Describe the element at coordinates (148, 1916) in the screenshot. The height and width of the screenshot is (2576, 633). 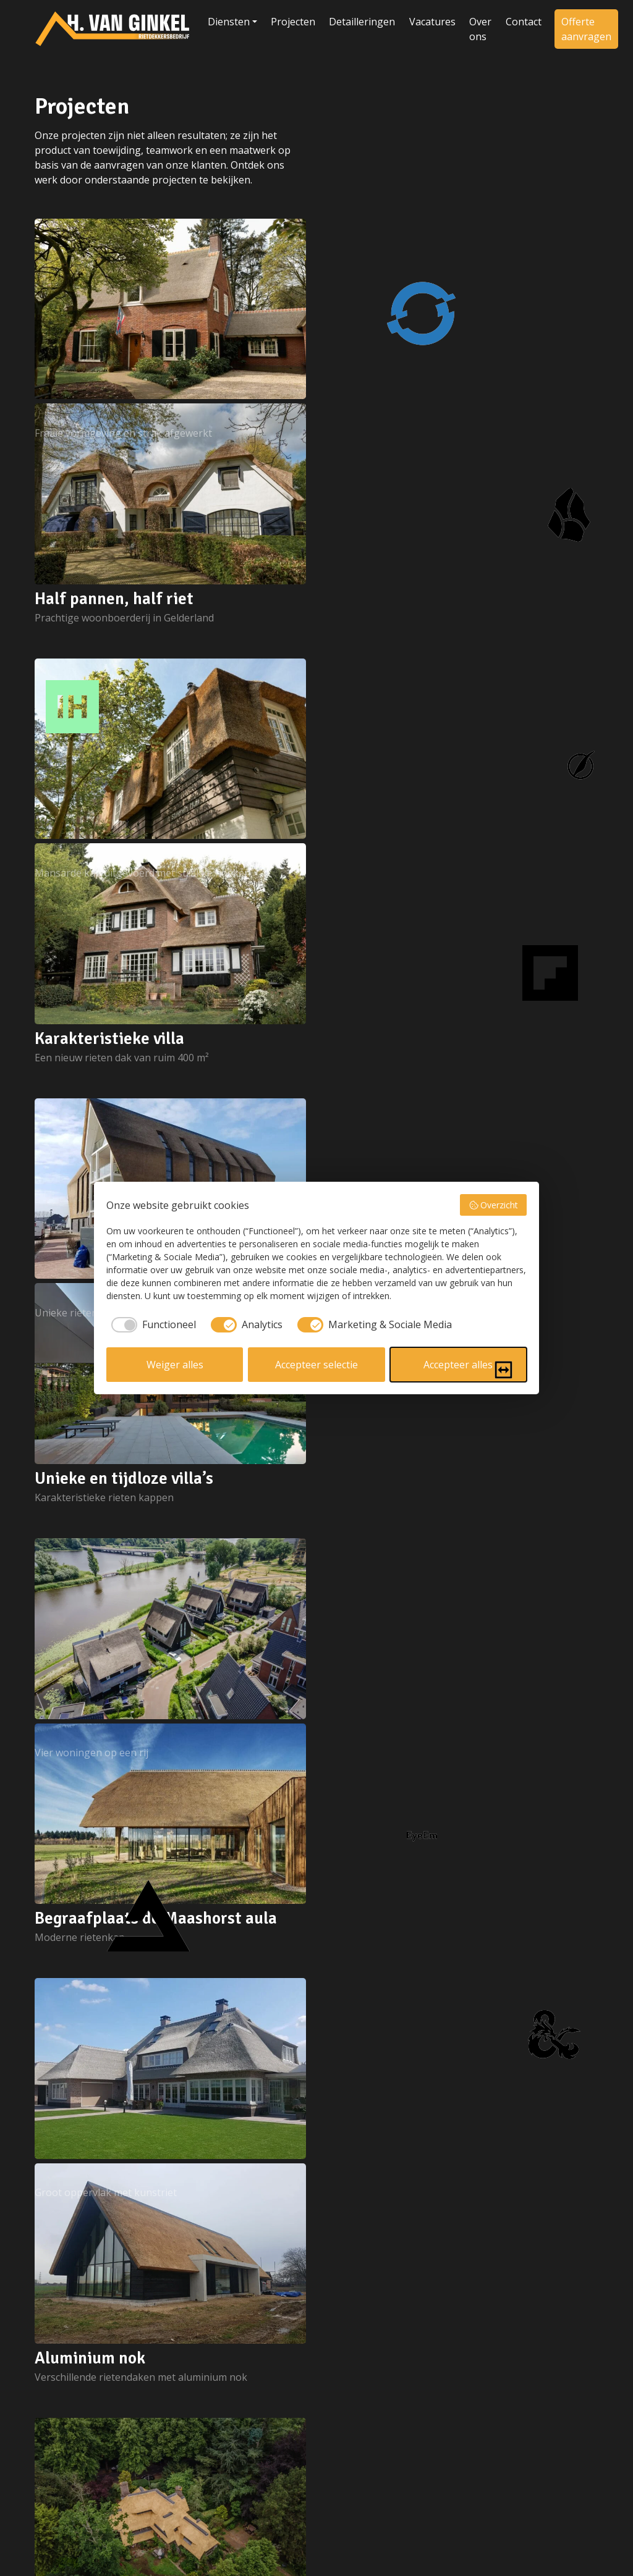
I see `AtlasOS logo` at that location.